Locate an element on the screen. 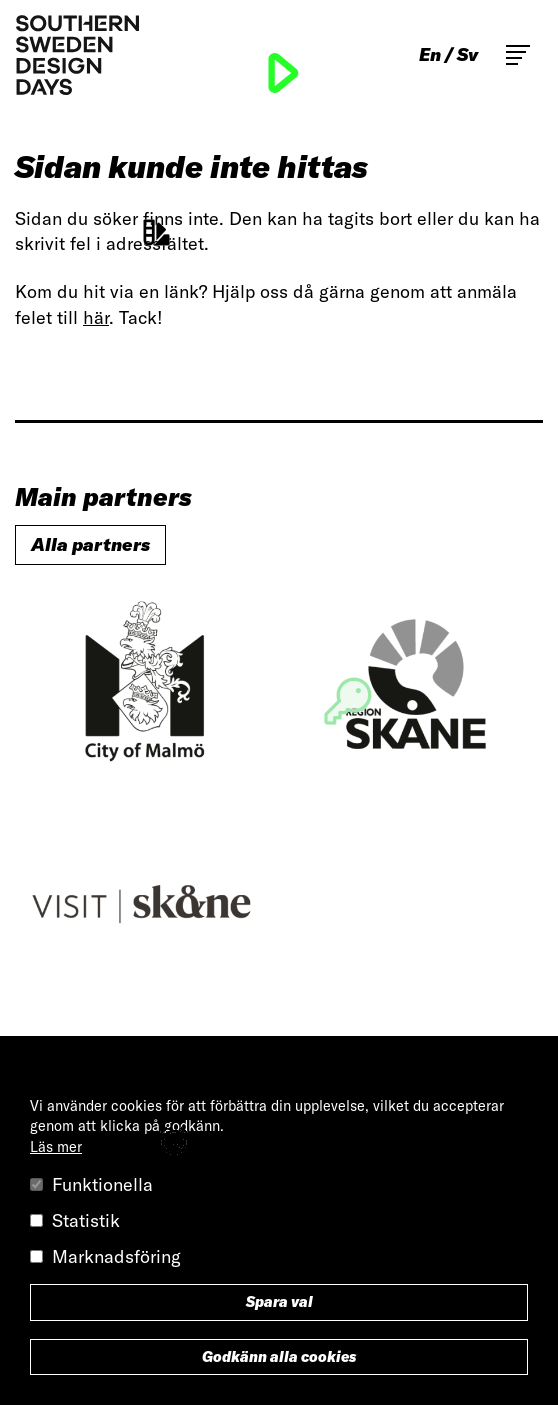  navigate to the next screen or step is located at coordinates (280, 73).